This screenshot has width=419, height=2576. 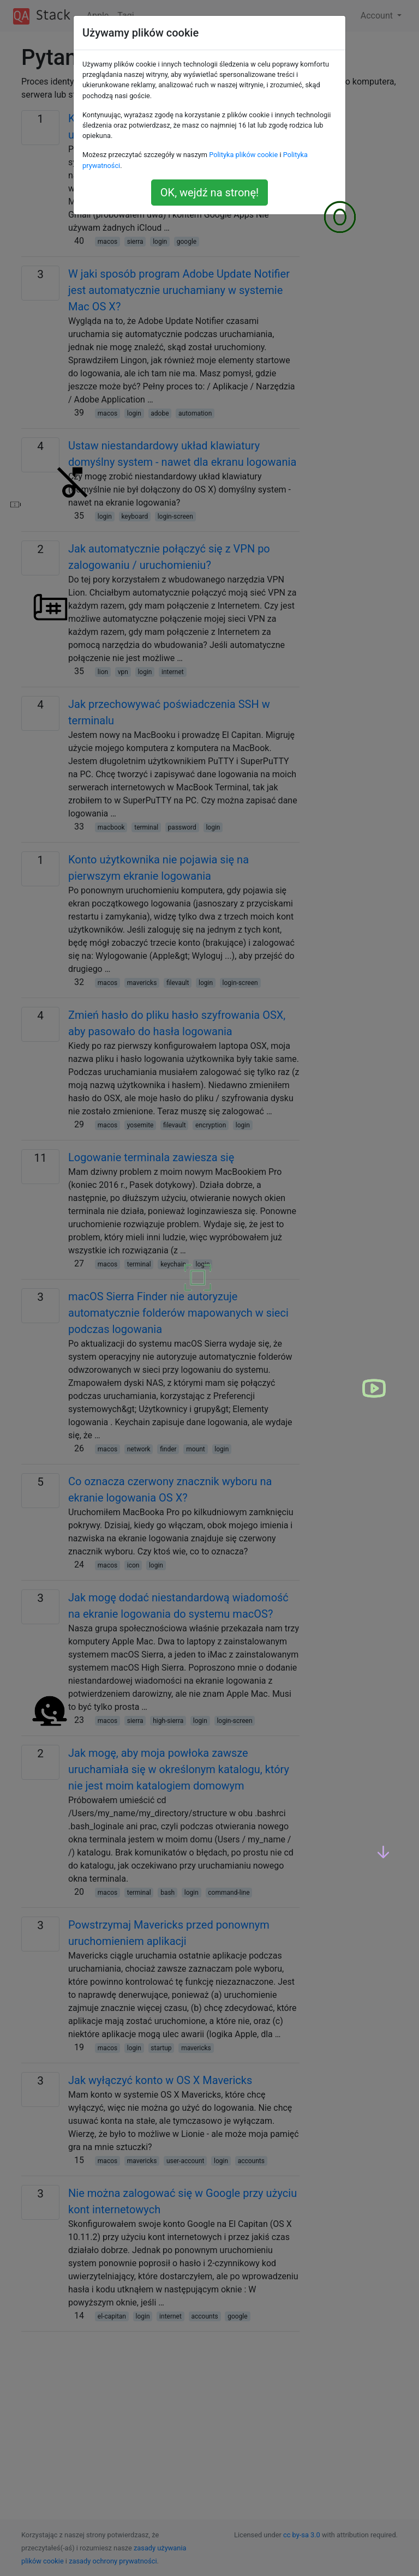 I want to click on indicates low battery warning, so click(x=15, y=505).